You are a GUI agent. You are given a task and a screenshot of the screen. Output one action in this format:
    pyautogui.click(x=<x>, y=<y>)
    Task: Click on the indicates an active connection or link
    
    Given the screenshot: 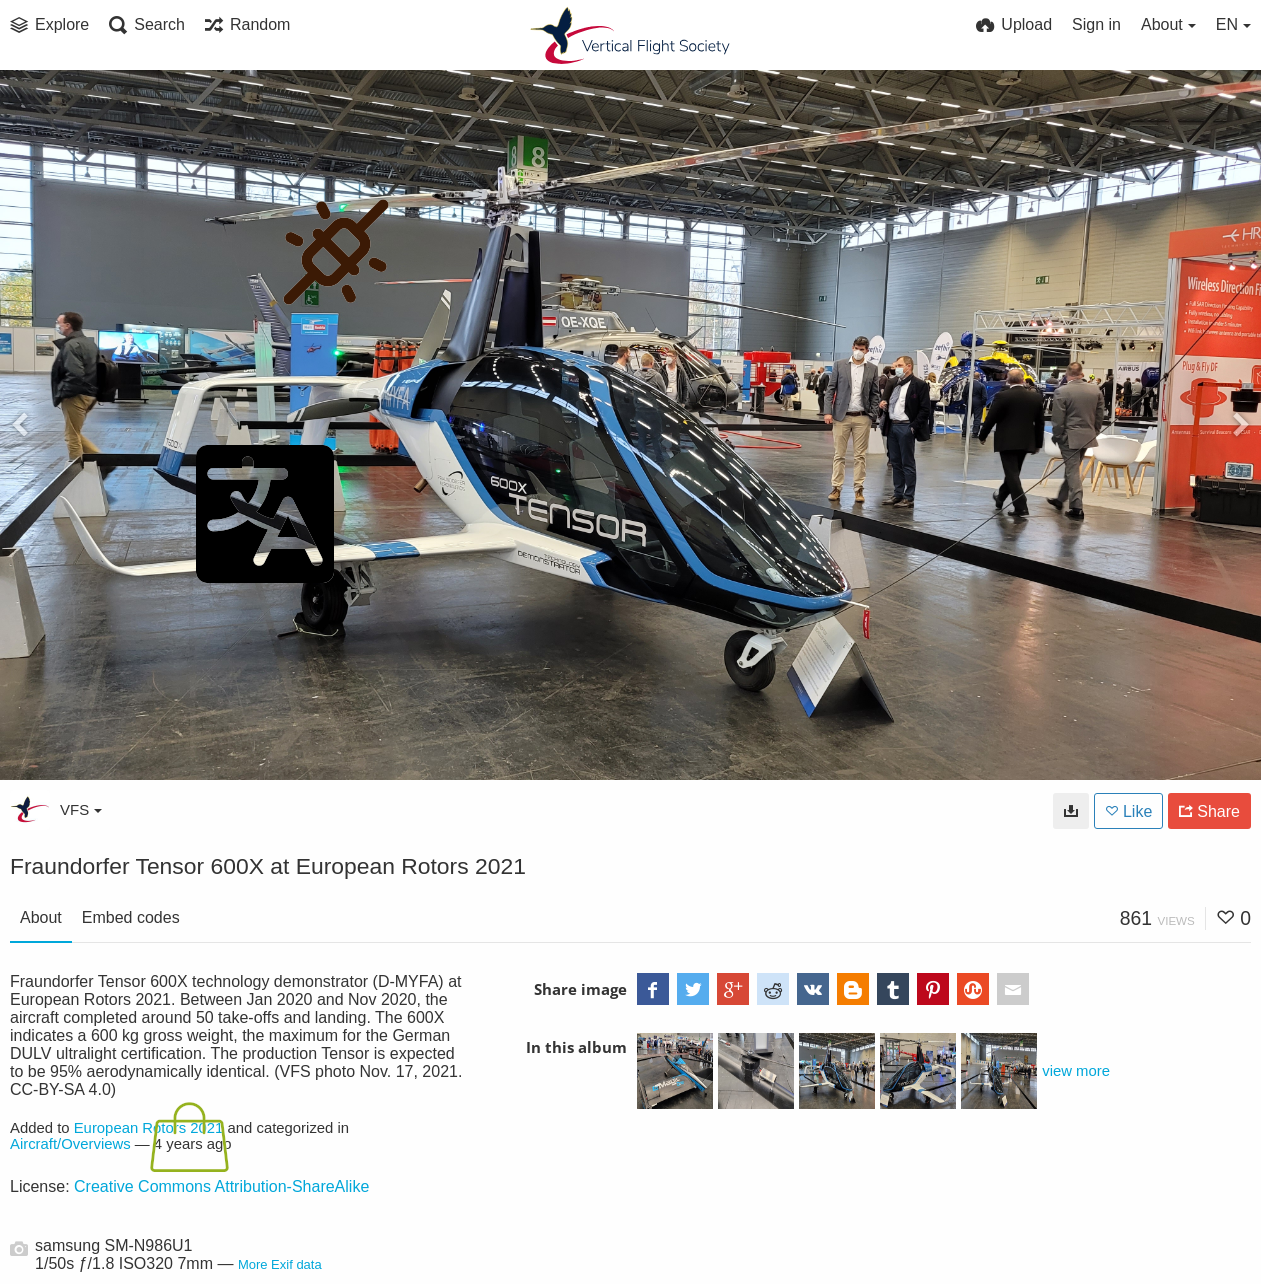 What is the action you would take?
    pyautogui.click(x=336, y=252)
    